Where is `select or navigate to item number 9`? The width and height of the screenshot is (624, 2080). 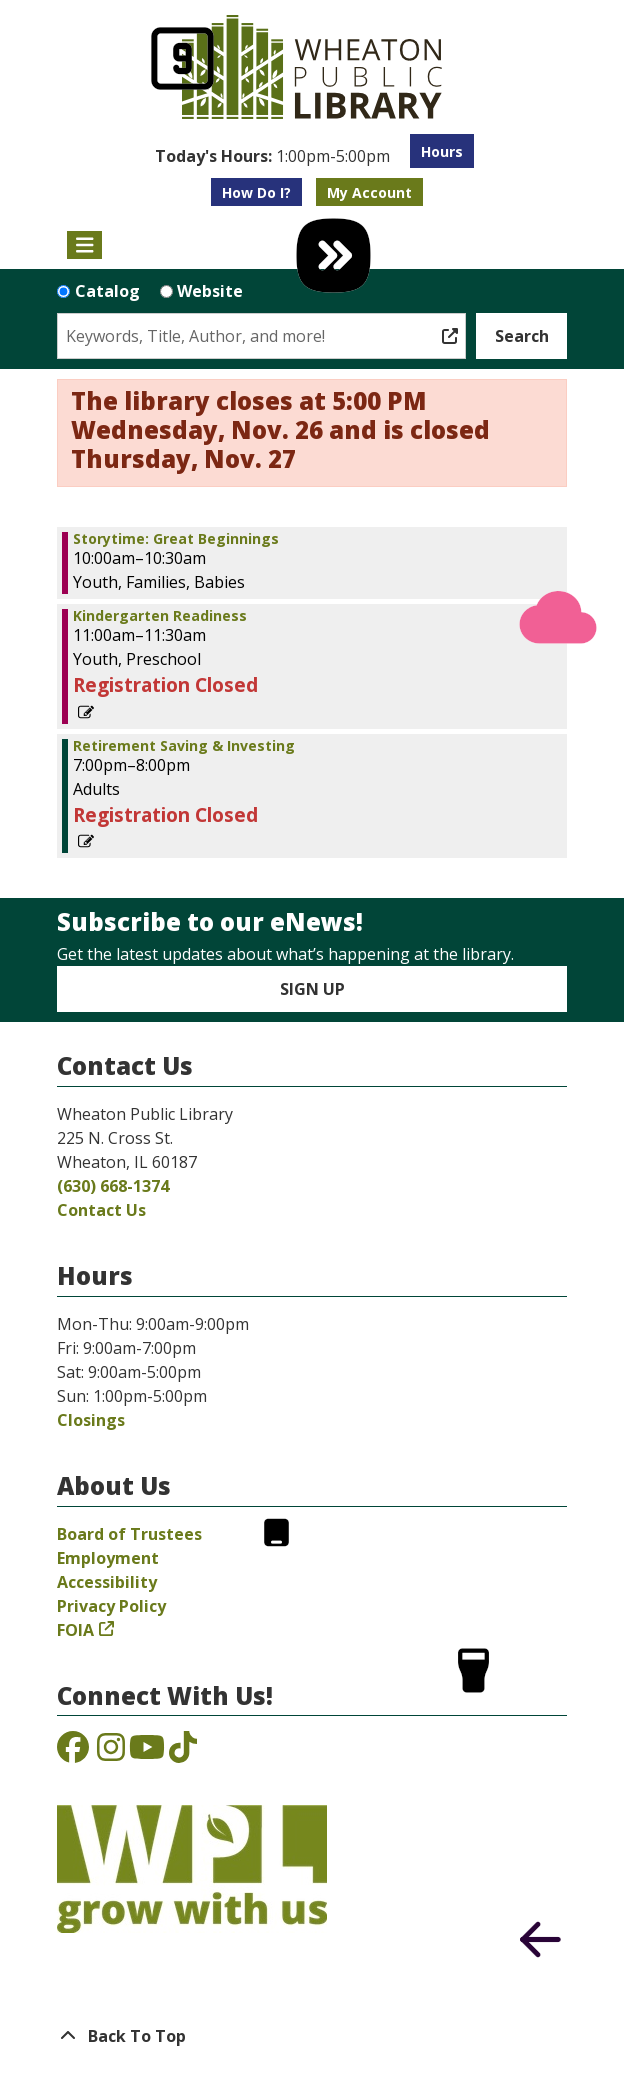 select or navigate to item number 9 is located at coordinates (182, 58).